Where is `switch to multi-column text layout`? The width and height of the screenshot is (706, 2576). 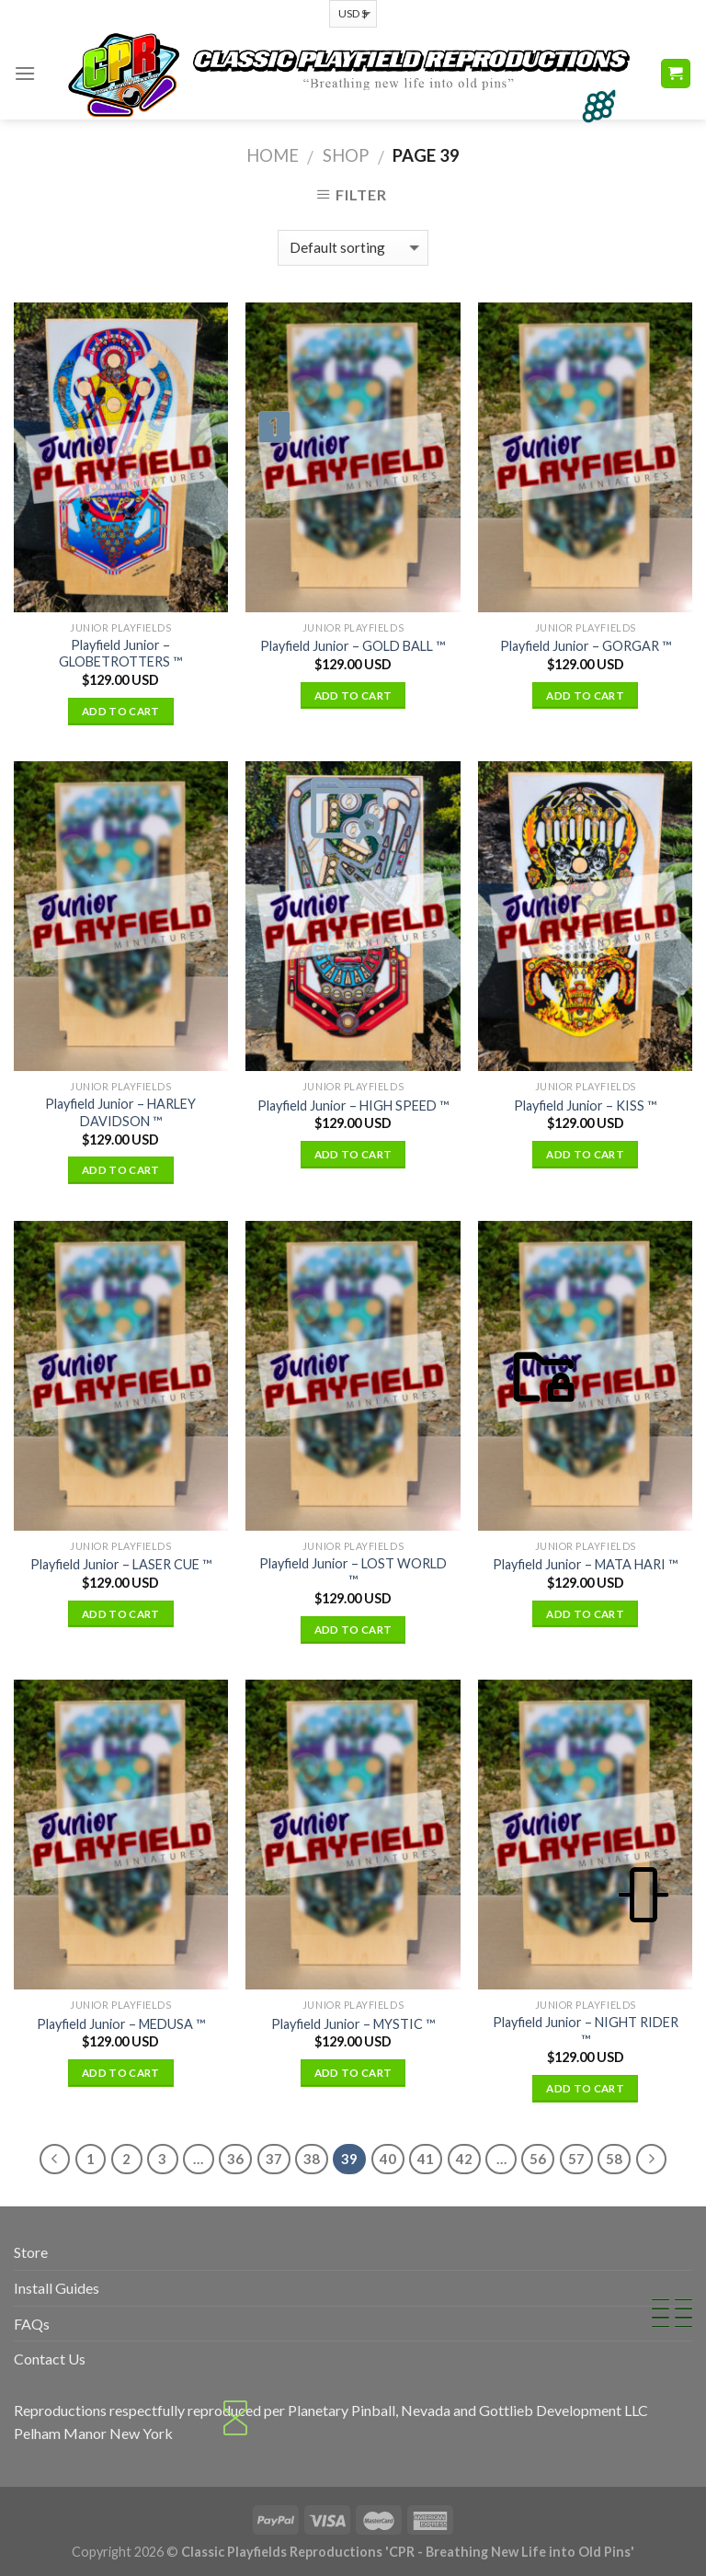 switch to multi-column text layout is located at coordinates (672, 2314).